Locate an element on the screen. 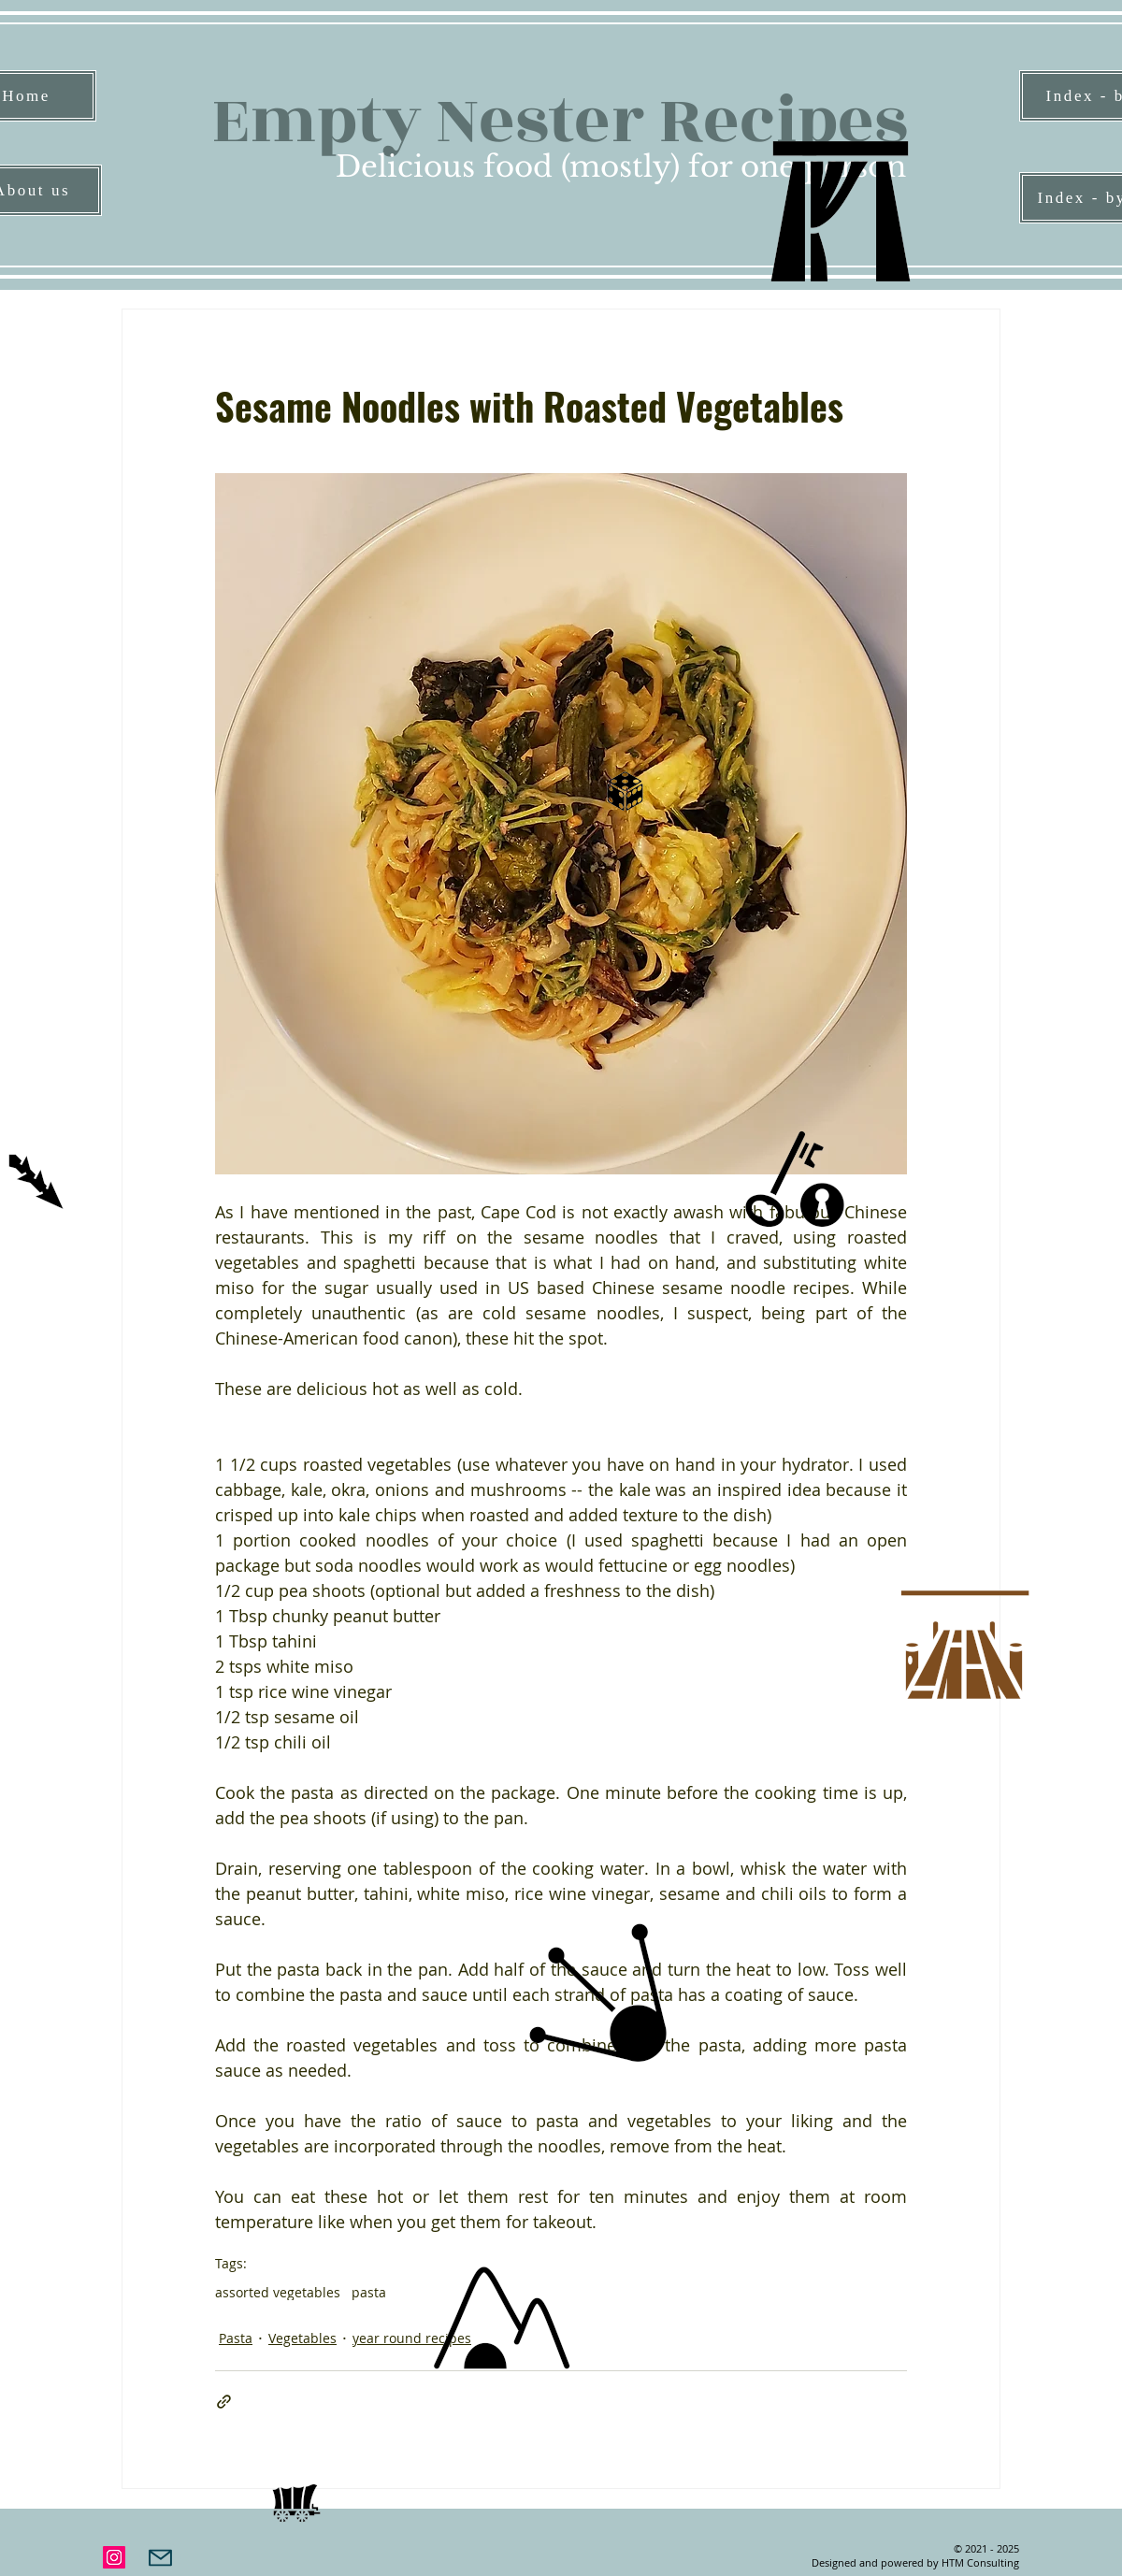  explore cave or dungeon location is located at coordinates (501, 2321).